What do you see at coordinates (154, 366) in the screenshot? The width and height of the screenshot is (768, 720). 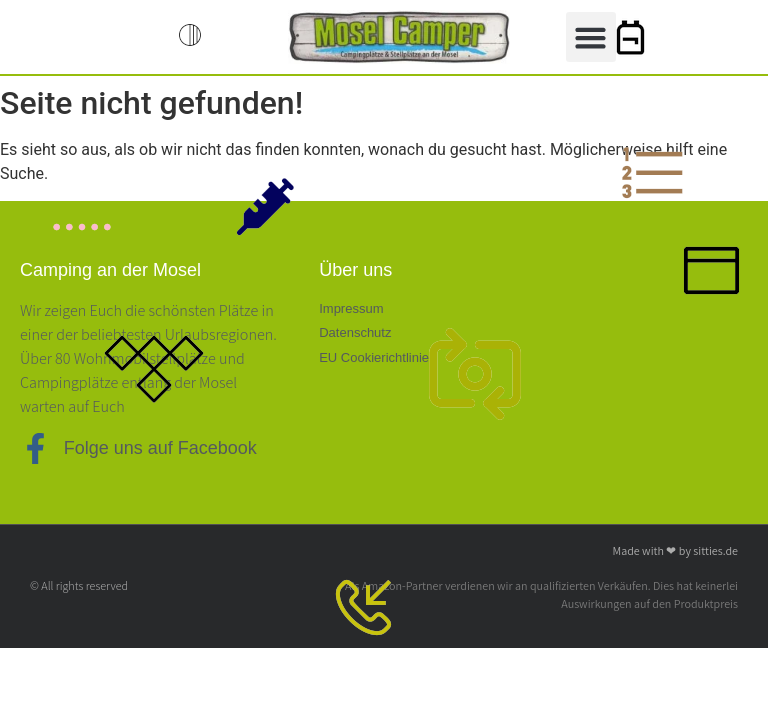 I see `open tidal music streaming app` at bounding box center [154, 366].